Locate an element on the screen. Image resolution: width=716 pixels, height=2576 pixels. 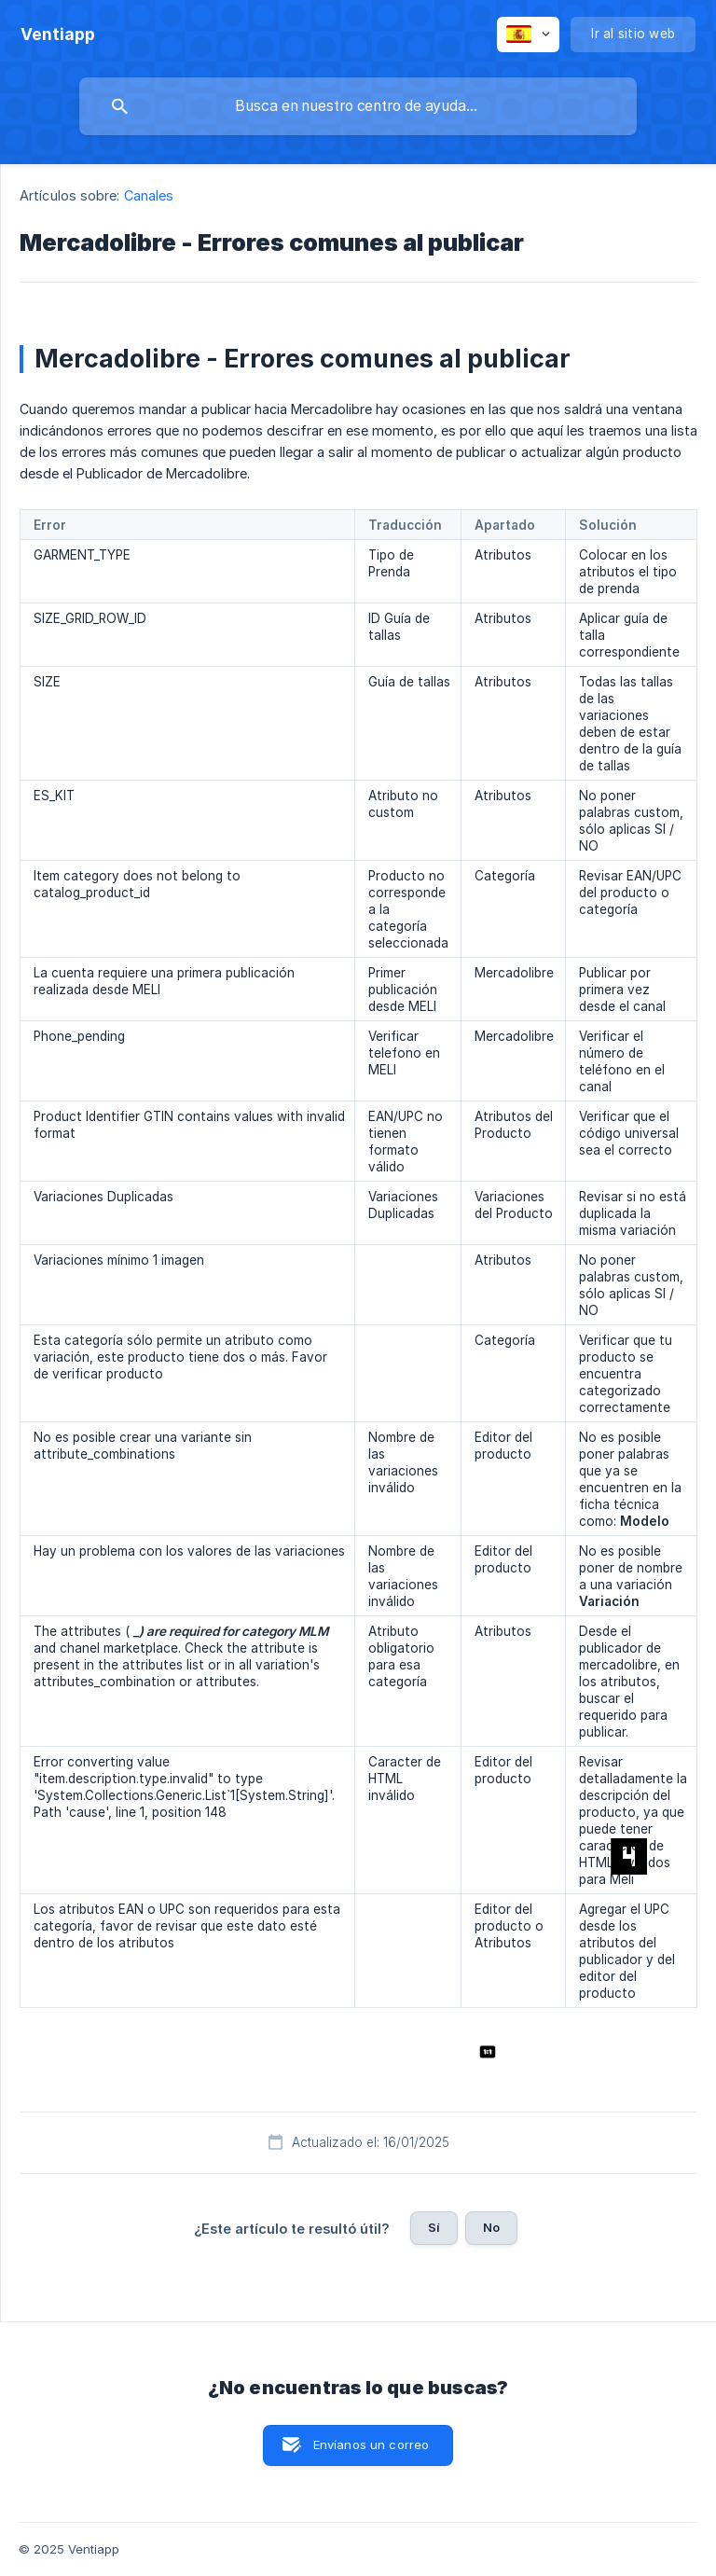
select filter or preset number 4 is located at coordinates (628, 1856).